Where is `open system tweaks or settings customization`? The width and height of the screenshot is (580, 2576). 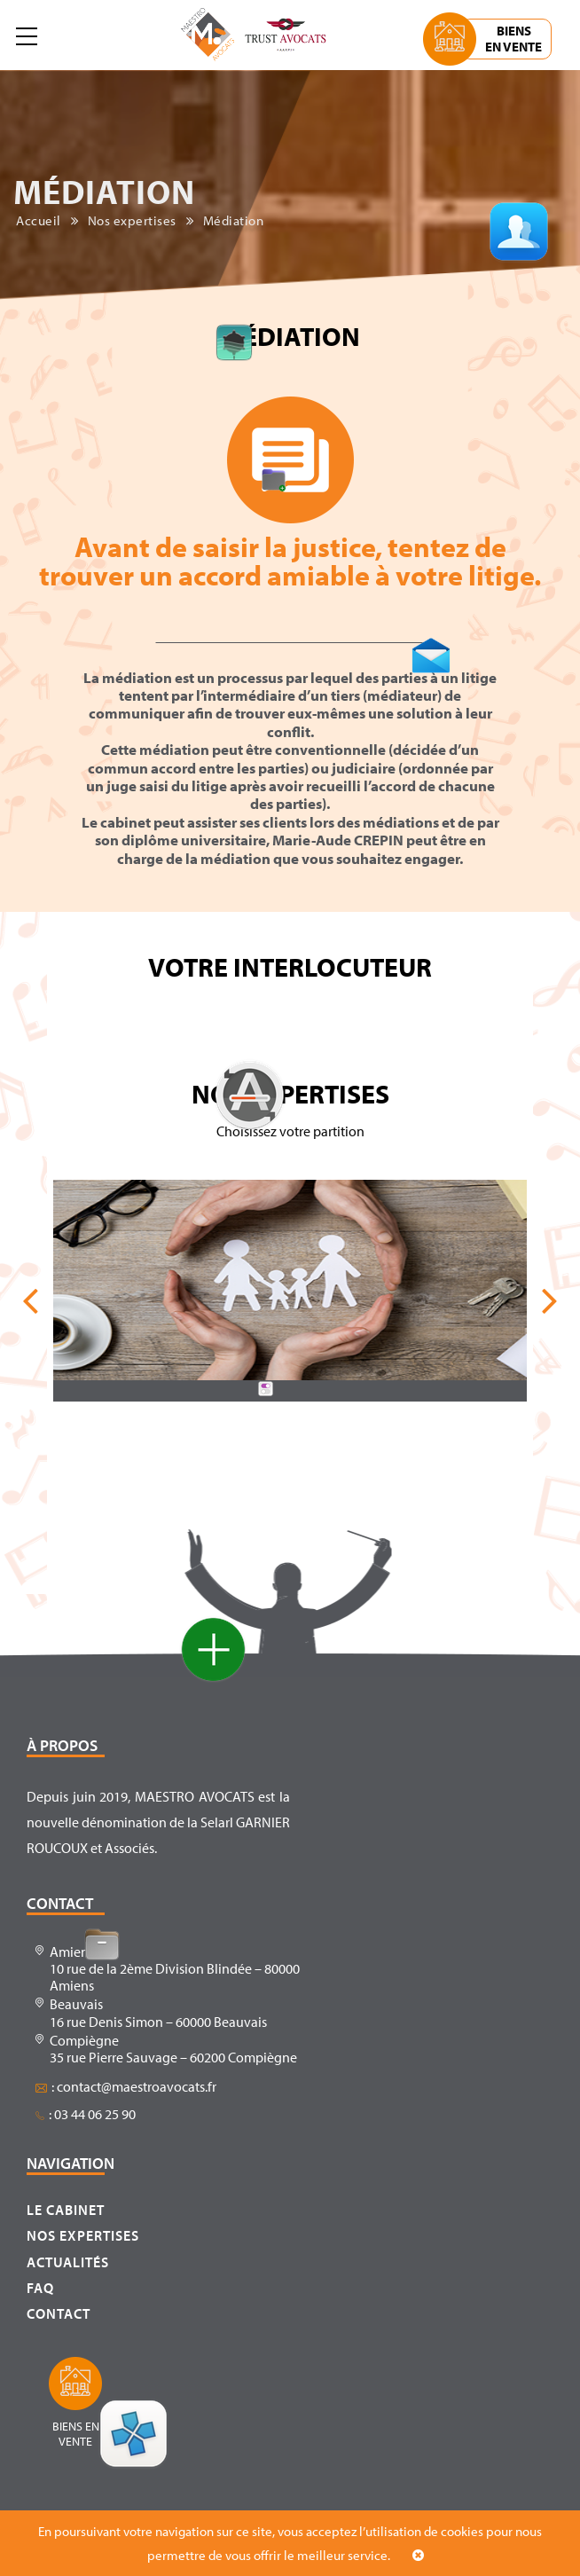 open system tweaks or settings customization is located at coordinates (265, 1388).